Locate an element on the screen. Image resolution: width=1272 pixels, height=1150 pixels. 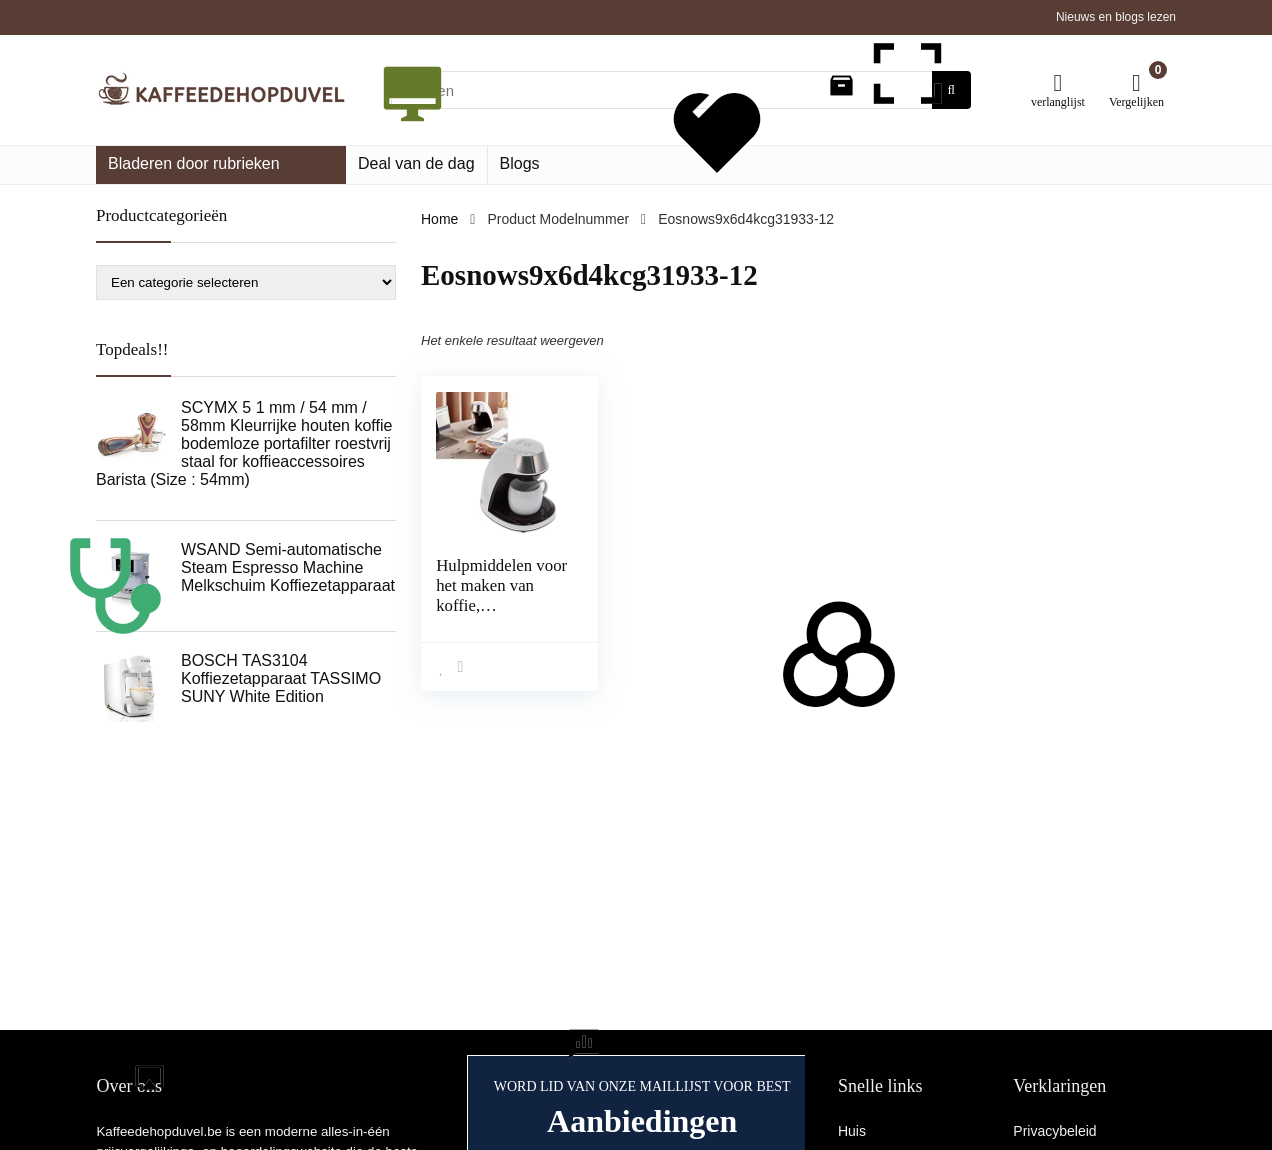
add to favorites is located at coordinates (717, 132).